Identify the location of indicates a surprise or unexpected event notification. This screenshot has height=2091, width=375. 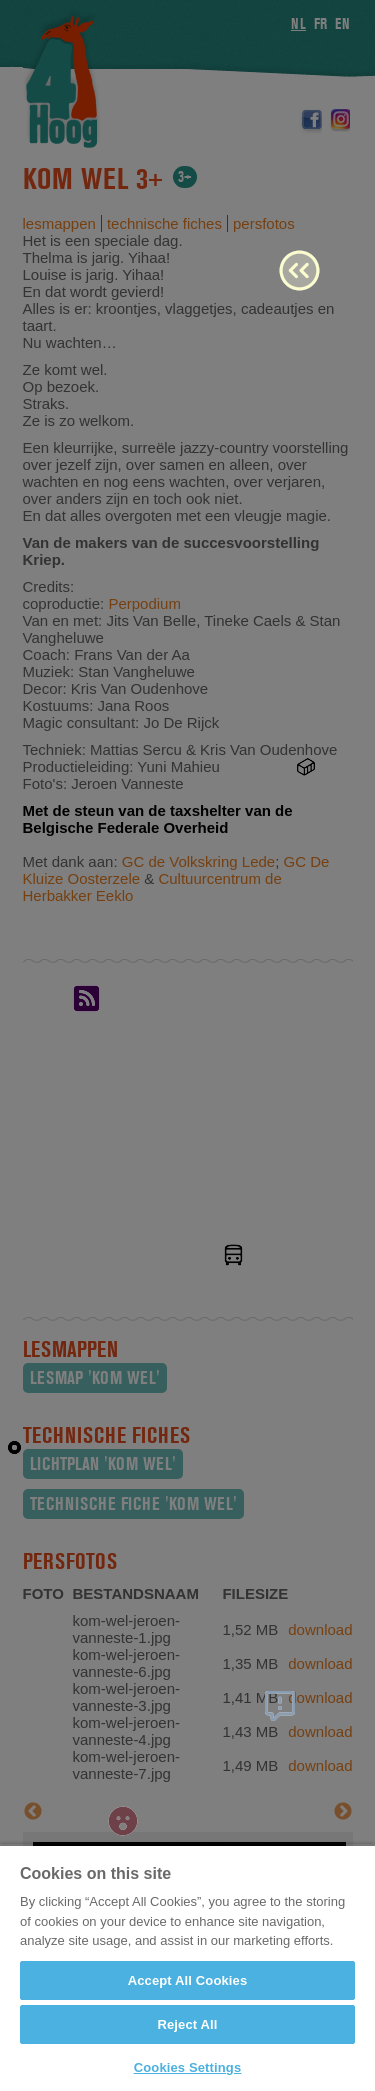
(123, 1821).